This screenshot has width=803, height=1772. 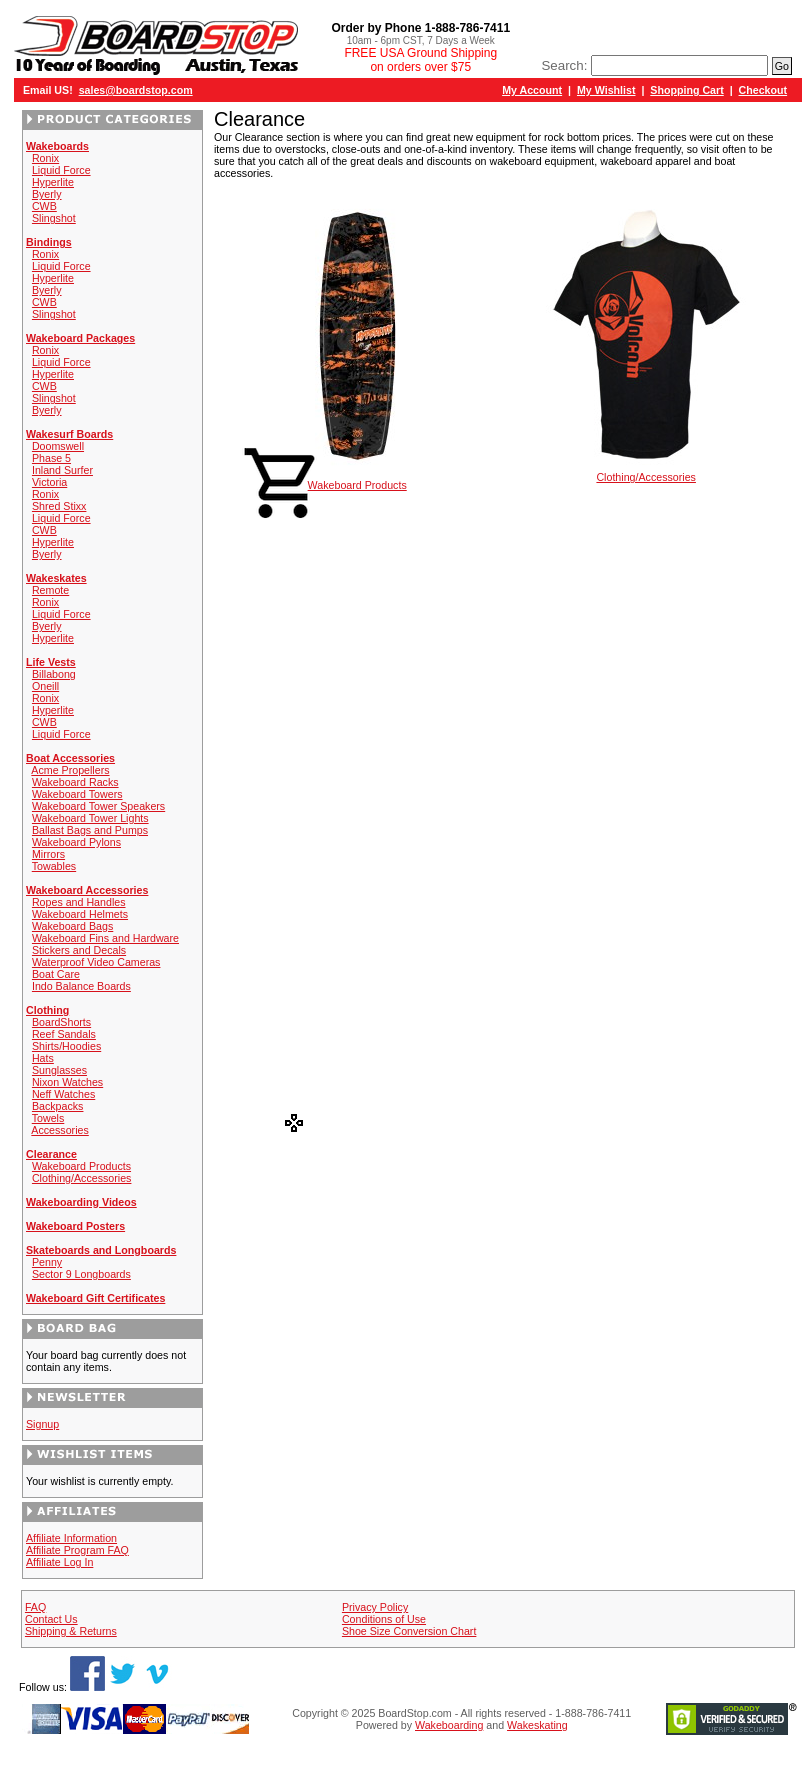 What do you see at coordinates (283, 483) in the screenshot?
I see `view nearby grocery stores` at bounding box center [283, 483].